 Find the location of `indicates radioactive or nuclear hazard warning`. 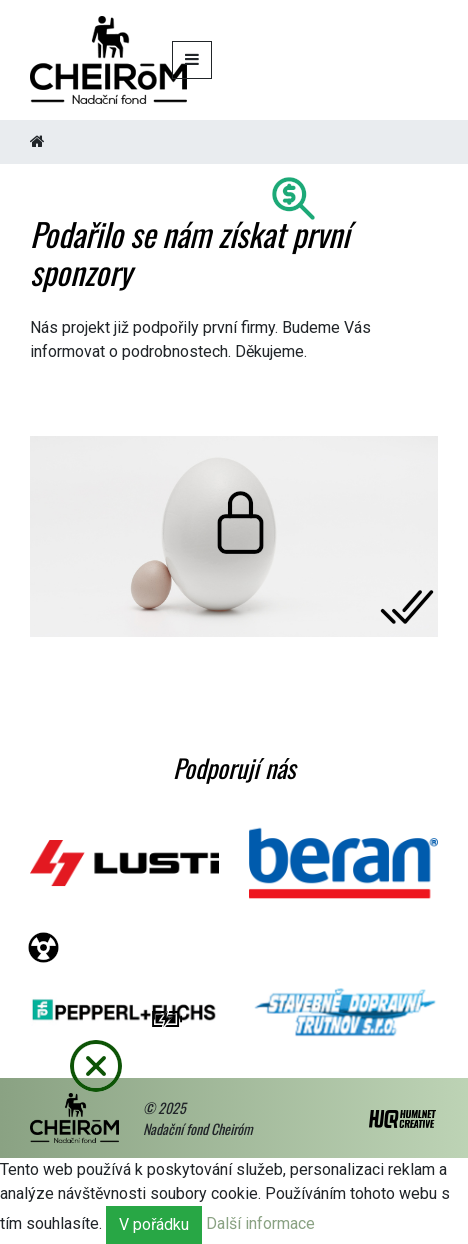

indicates radioactive or nuclear hazard warning is located at coordinates (43, 947).